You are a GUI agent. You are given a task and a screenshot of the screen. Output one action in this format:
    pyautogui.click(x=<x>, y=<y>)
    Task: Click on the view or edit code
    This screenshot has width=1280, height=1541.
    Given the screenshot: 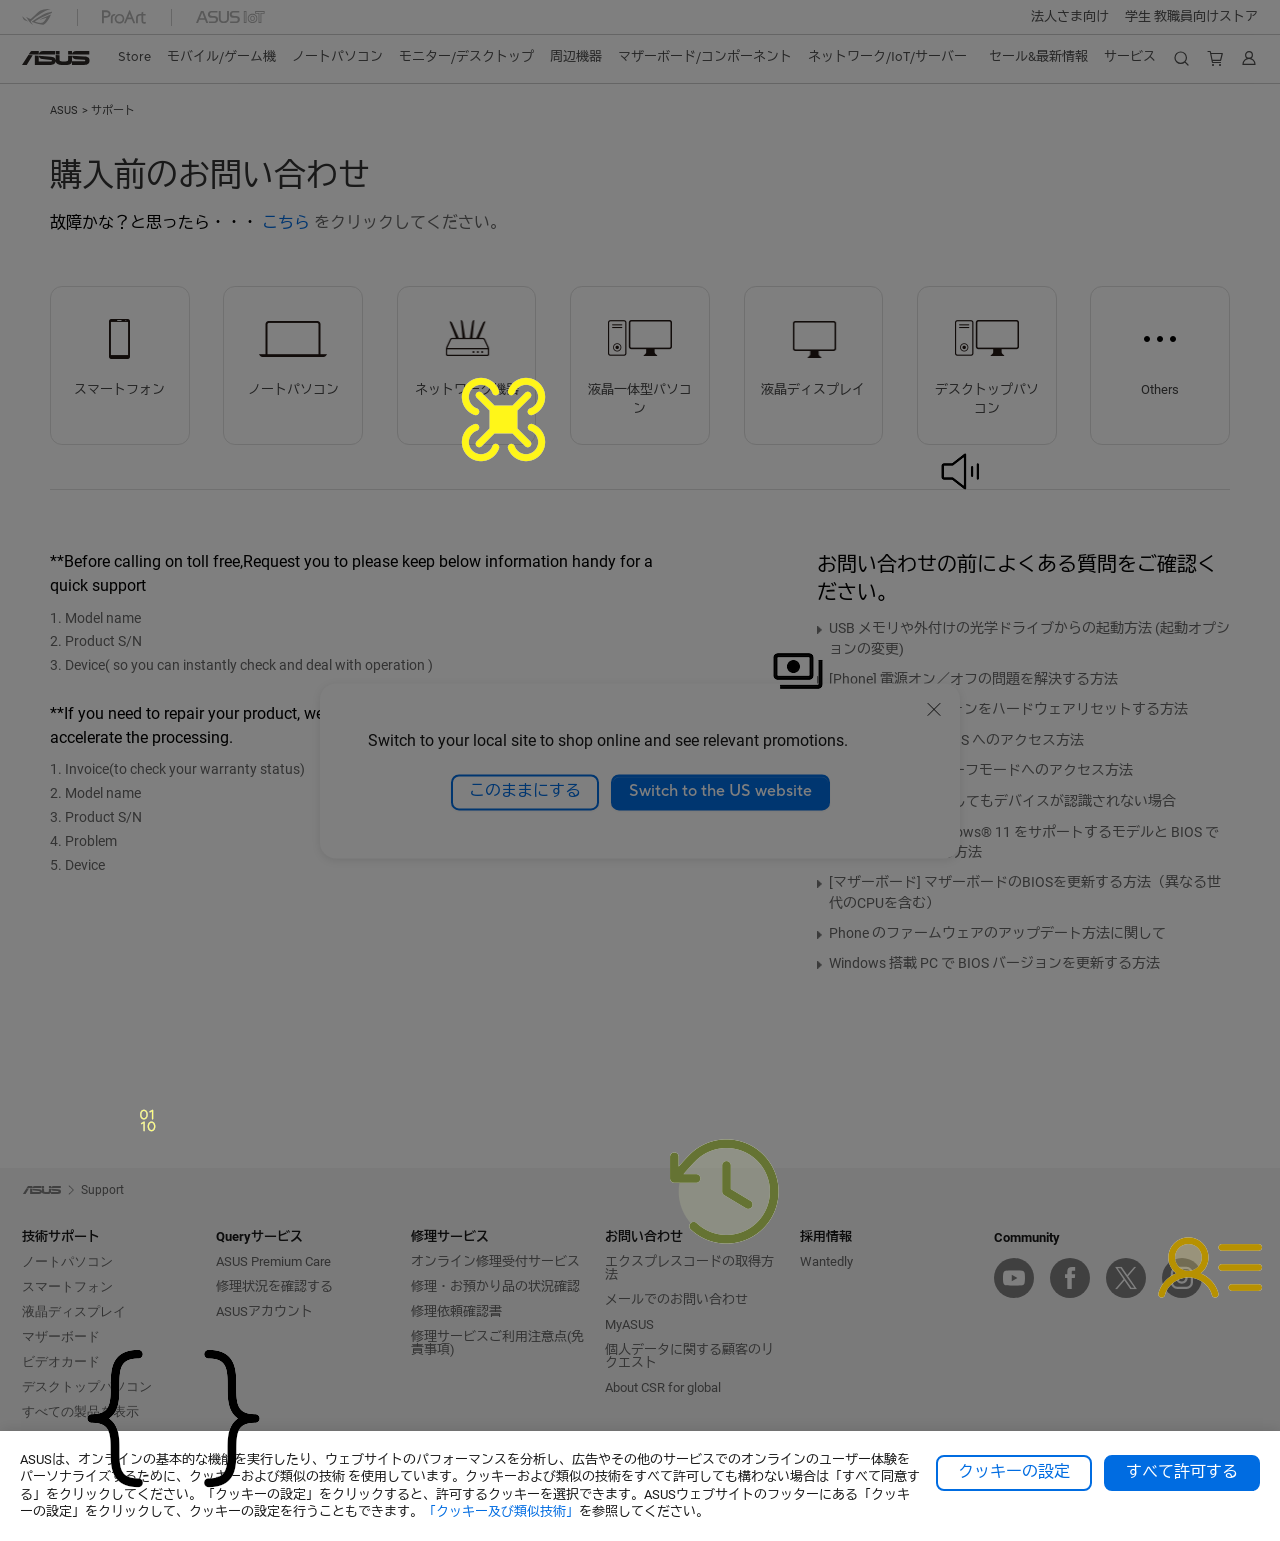 What is the action you would take?
    pyautogui.click(x=173, y=1418)
    